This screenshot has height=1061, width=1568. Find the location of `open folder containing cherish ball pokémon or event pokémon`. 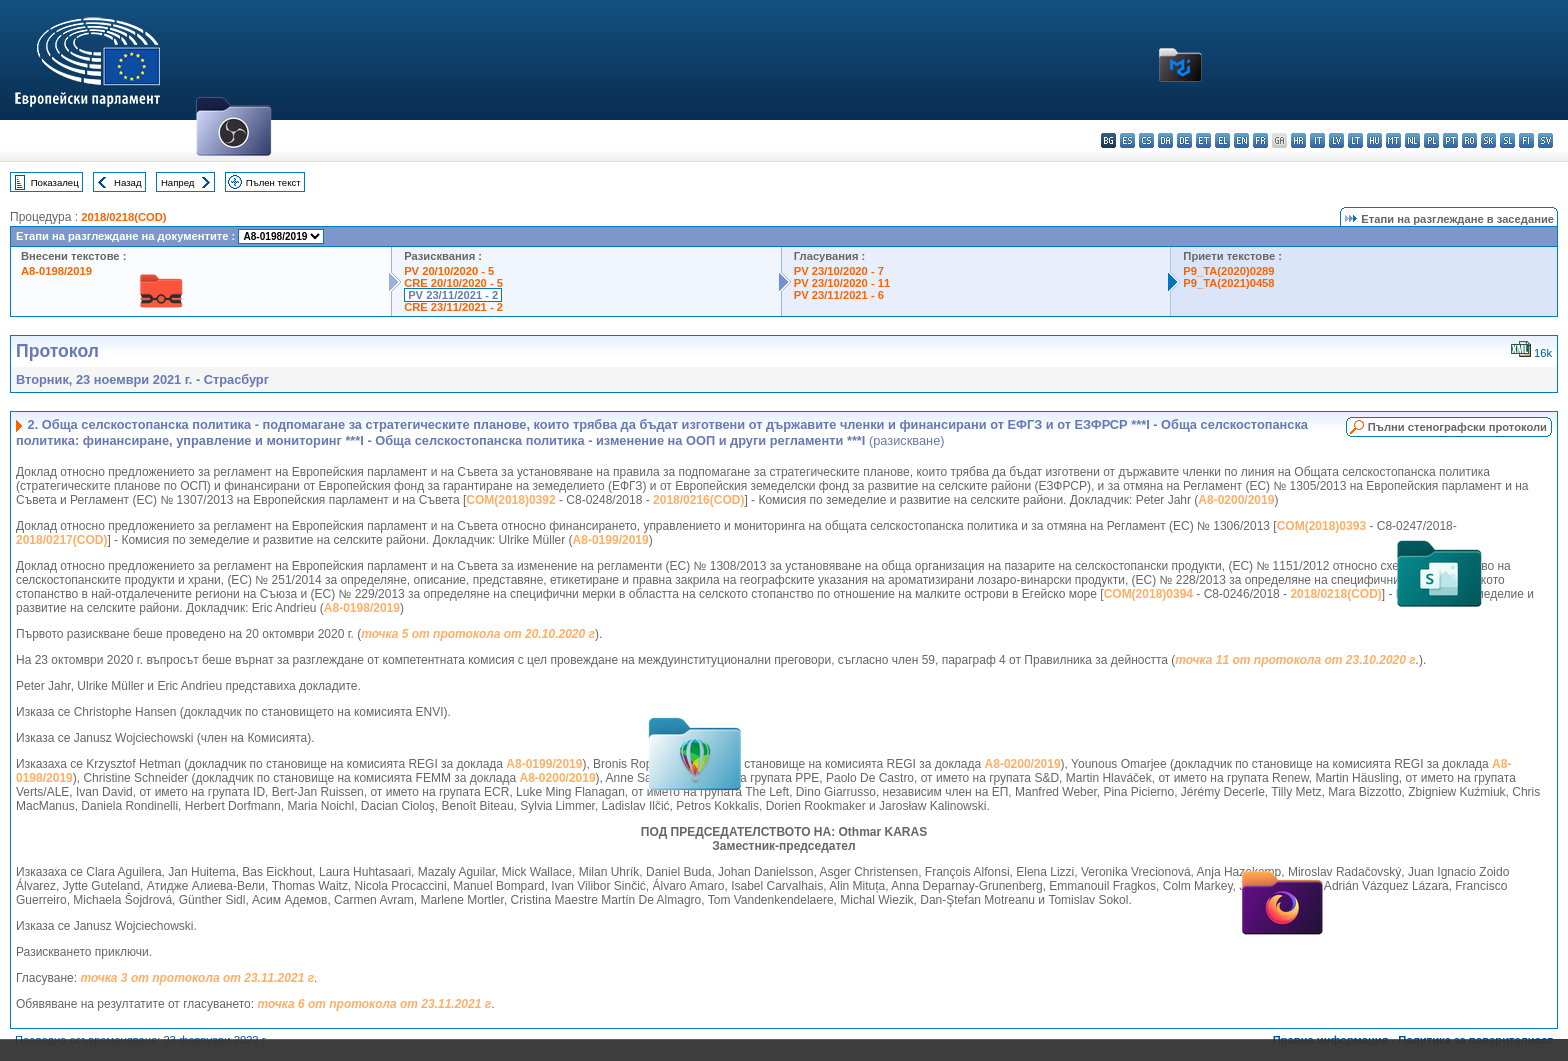

open folder containing cherish ball pokémon or event pokémon is located at coordinates (161, 292).